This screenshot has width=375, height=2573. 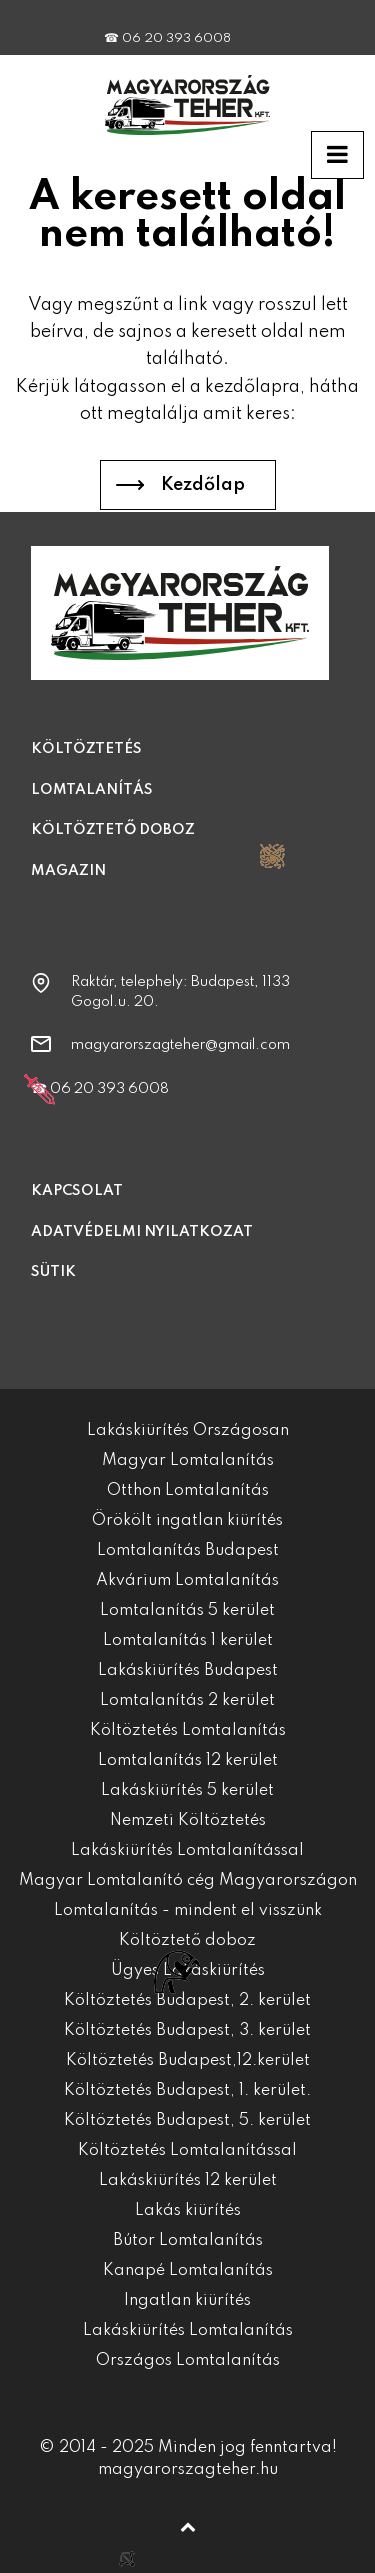 I want to click on select medusa character or monster type, so click(x=272, y=856).